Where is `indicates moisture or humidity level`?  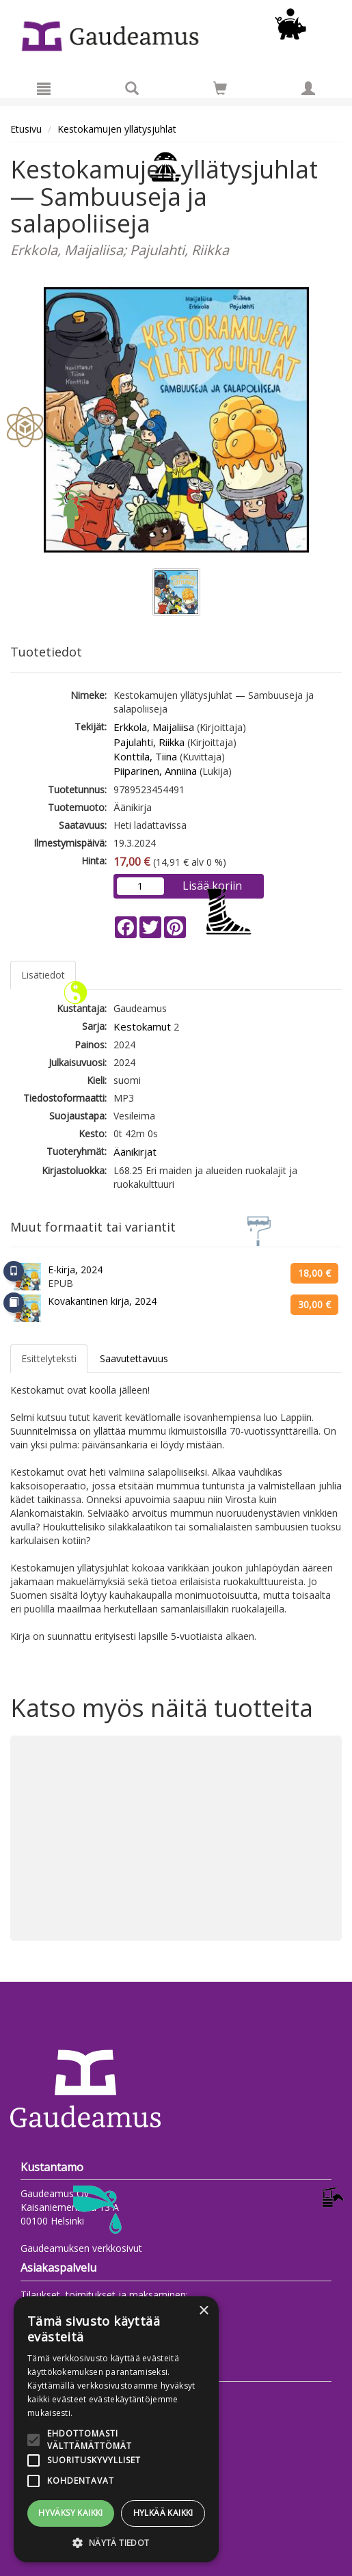 indicates moisture or humidity level is located at coordinates (97, 2209).